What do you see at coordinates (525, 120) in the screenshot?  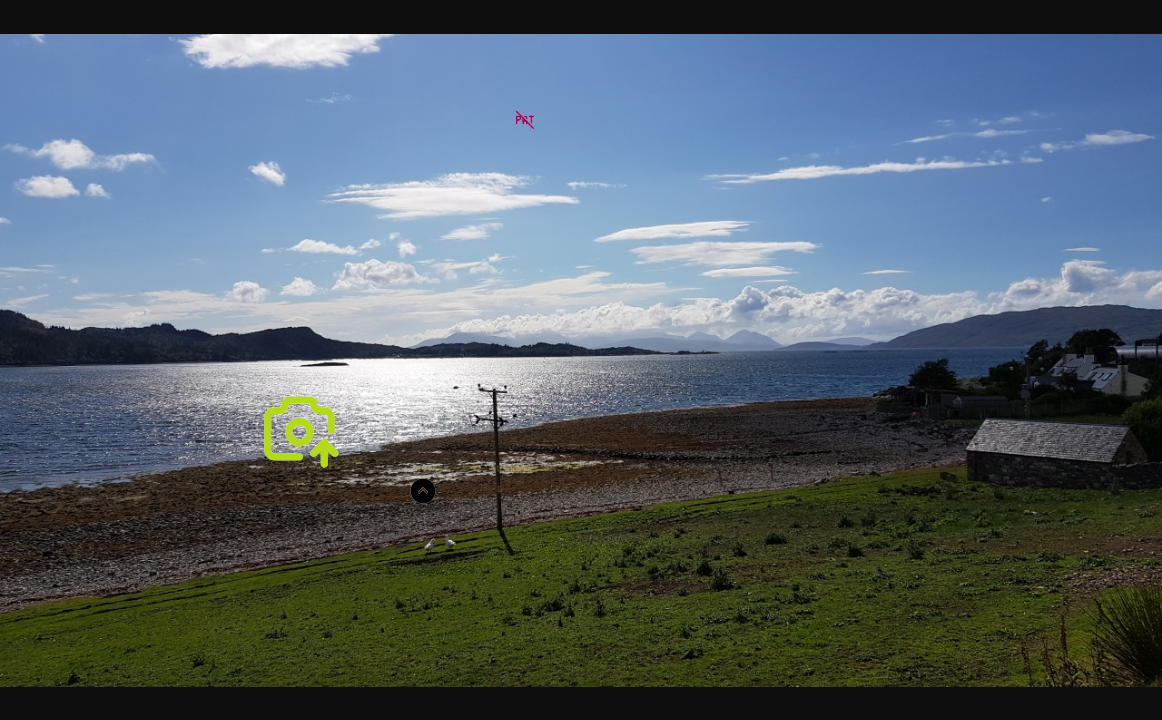 I see `http patch request disabled or unavailable` at bounding box center [525, 120].